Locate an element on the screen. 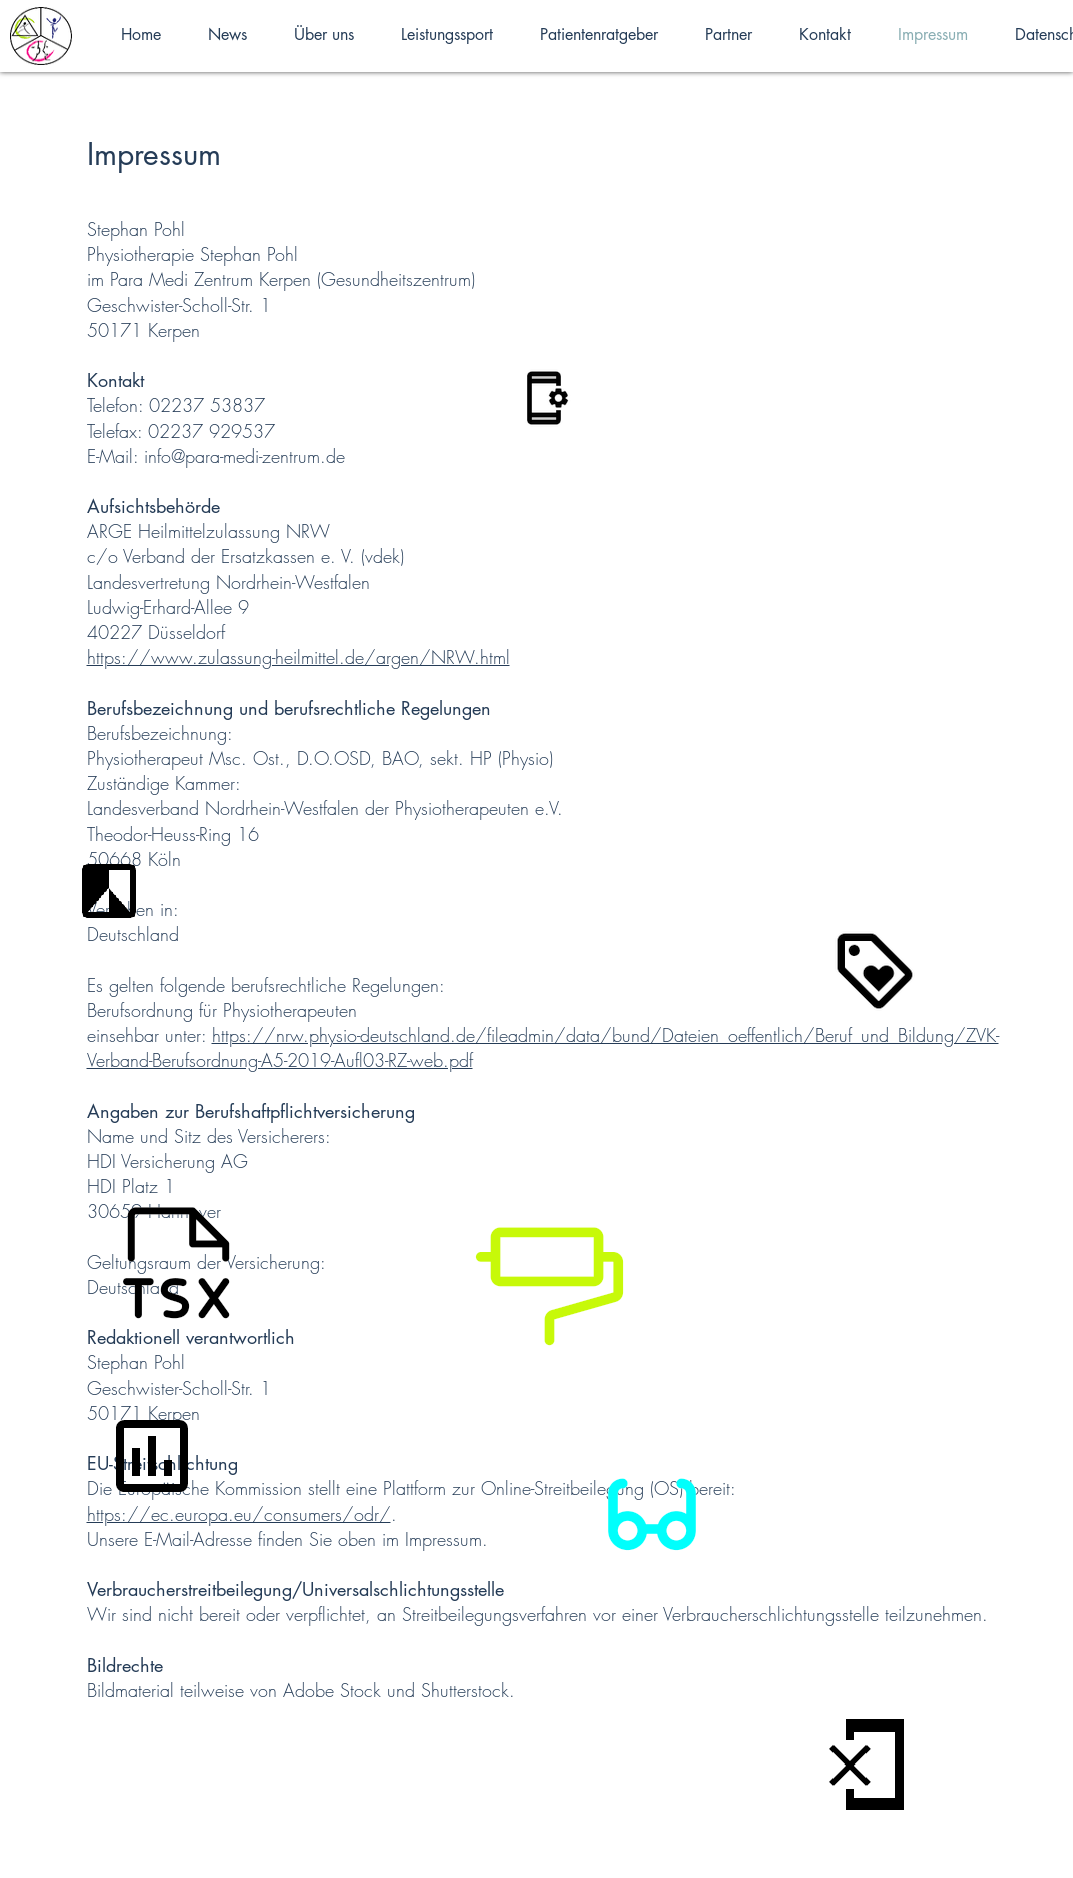 This screenshot has height=1878, width=1073. access app settings is located at coordinates (544, 398).